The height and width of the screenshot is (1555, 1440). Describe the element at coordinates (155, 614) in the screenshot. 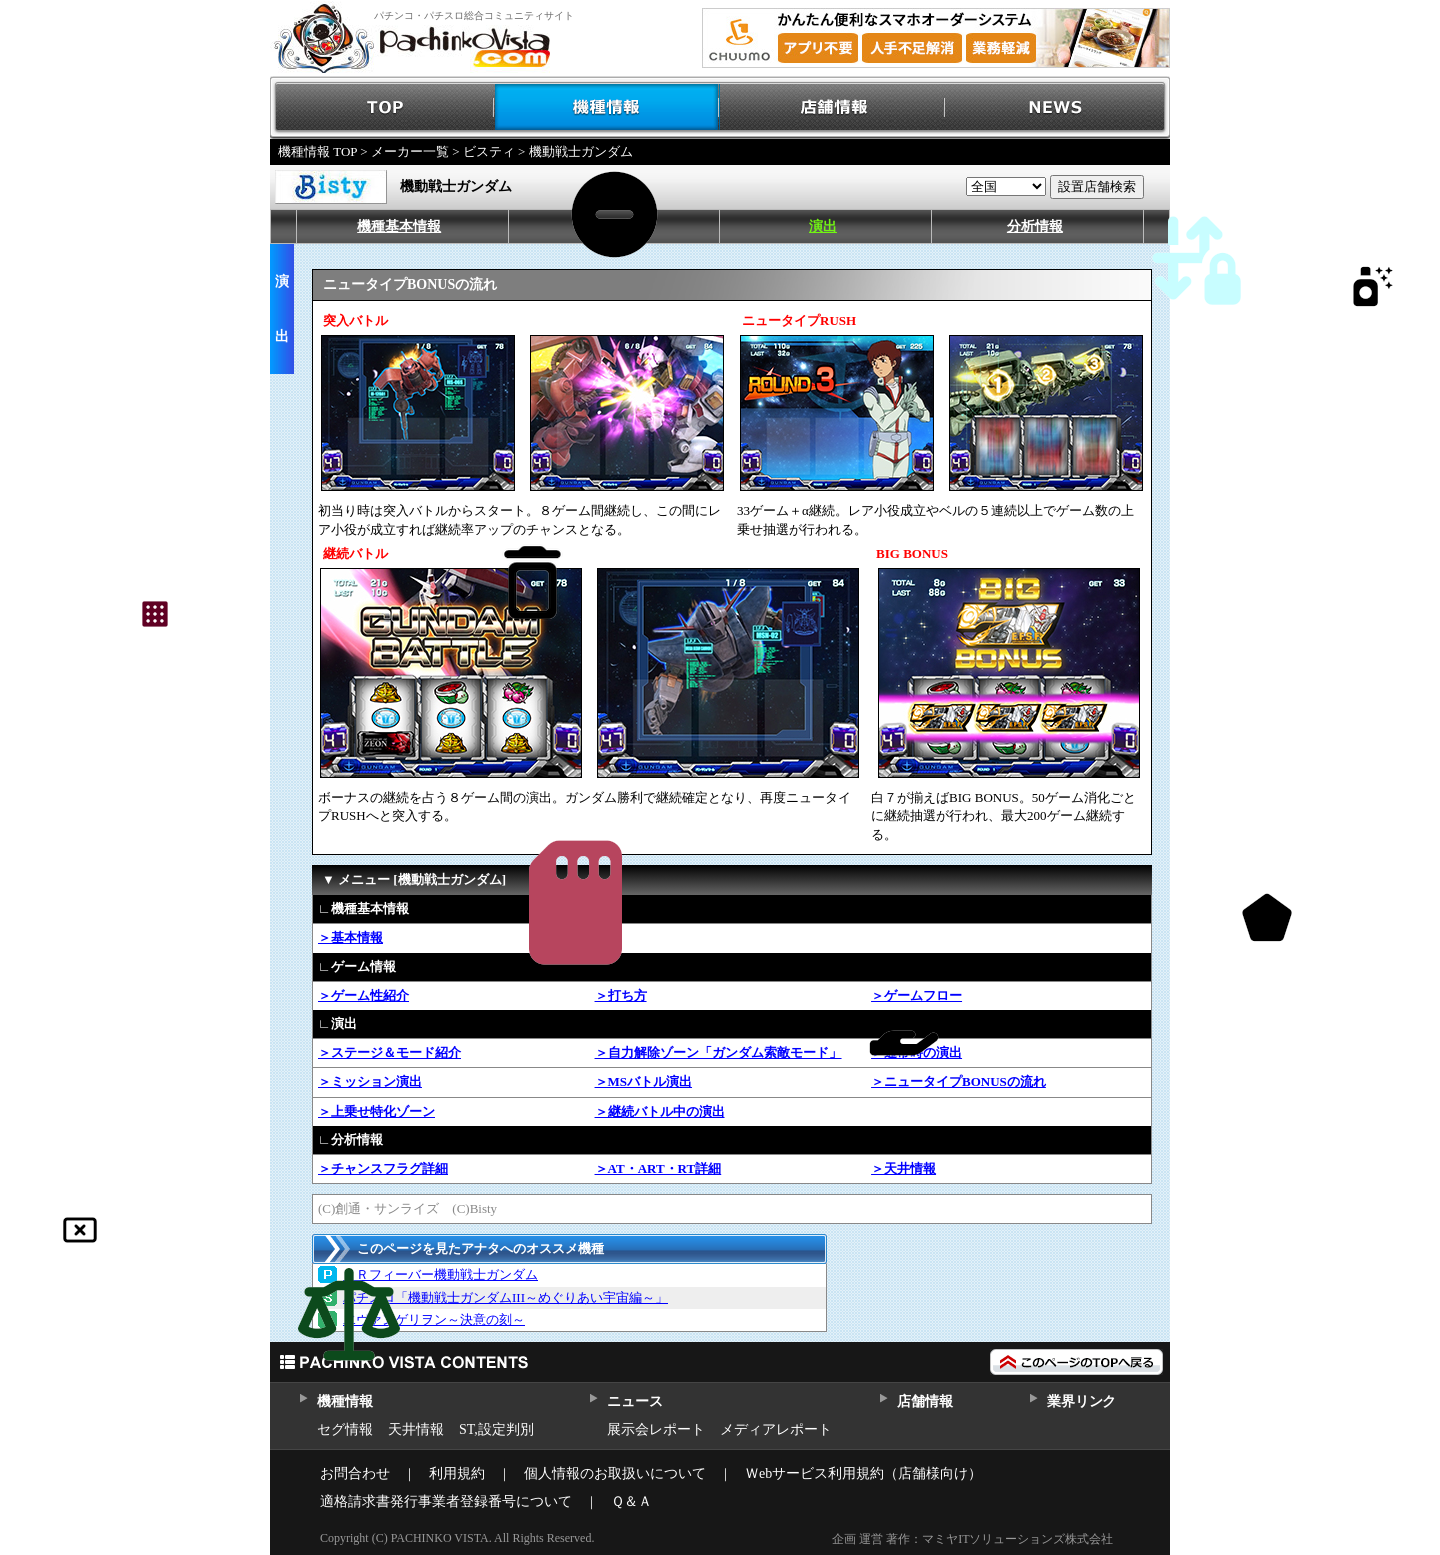

I see `open app drawer or launcher` at that location.